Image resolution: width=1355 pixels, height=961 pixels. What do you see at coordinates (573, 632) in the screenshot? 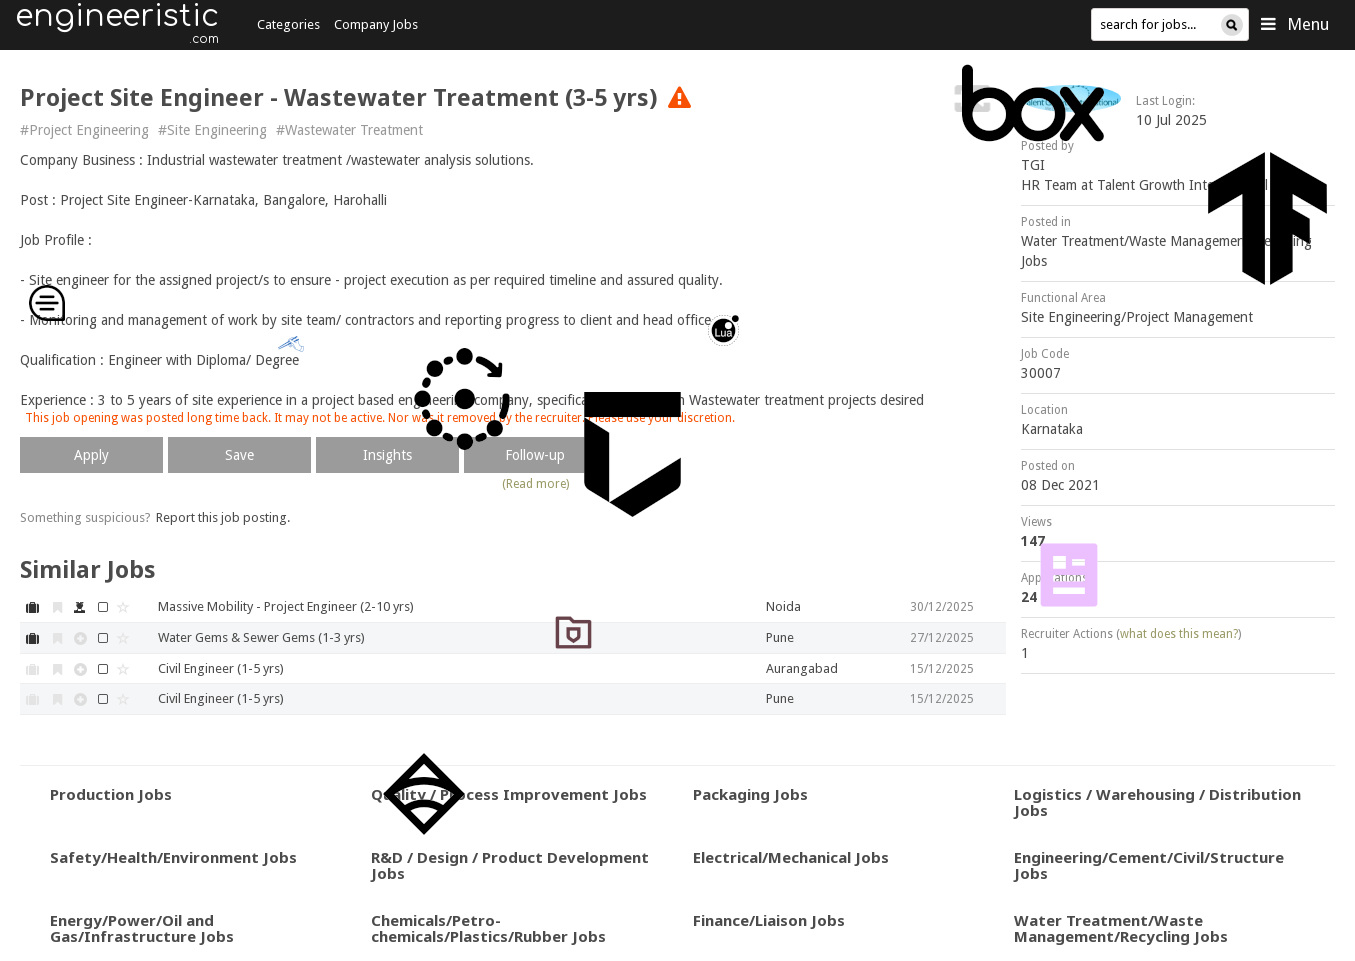
I see `access protected or secure files` at bounding box center [573, 632].